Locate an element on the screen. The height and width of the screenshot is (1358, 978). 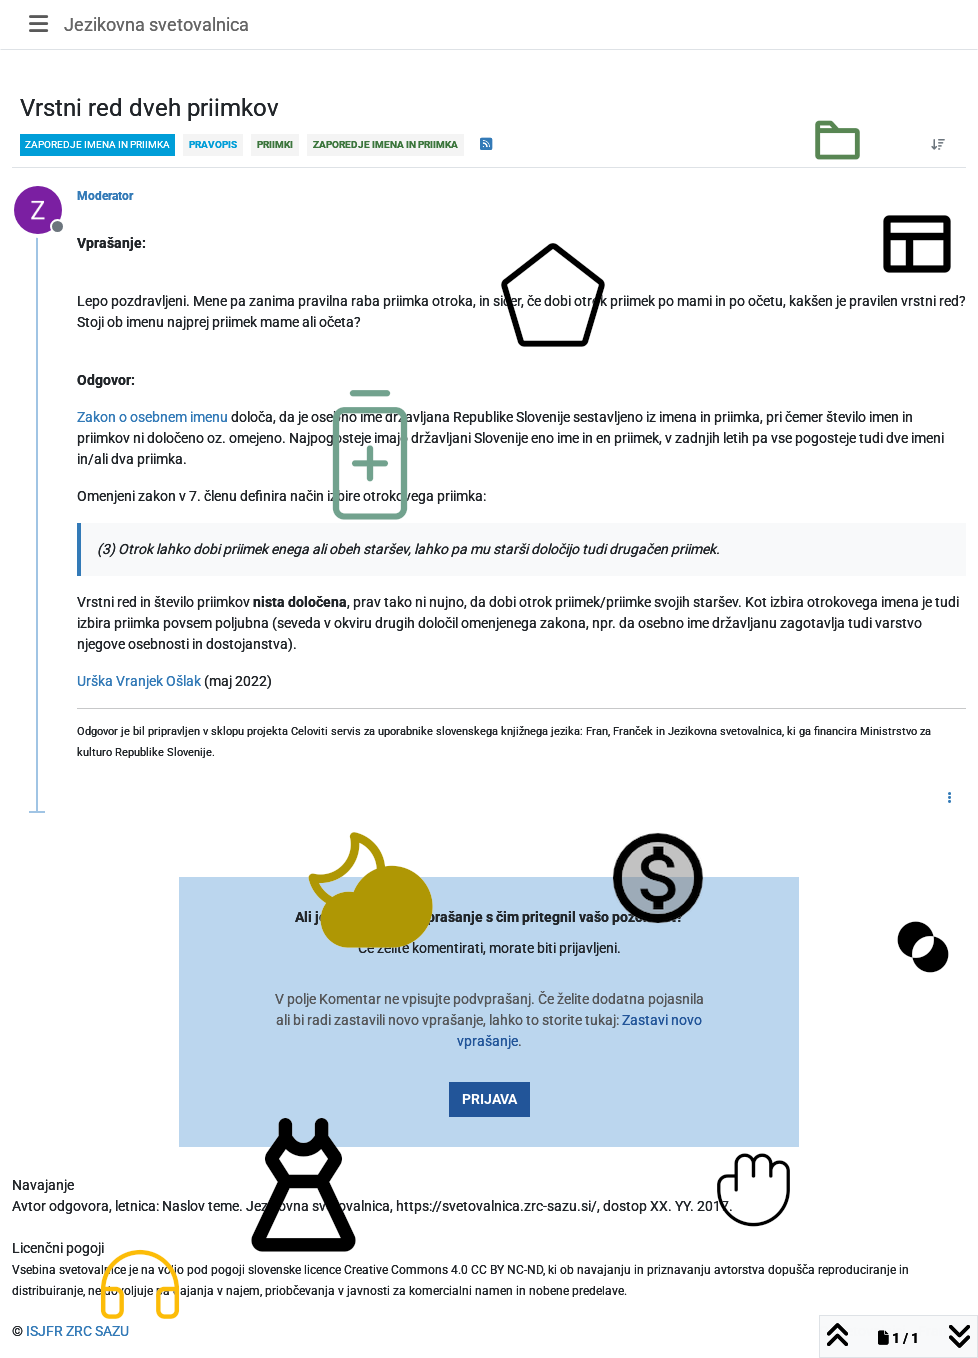
change page layout or view is located at coordinates (917, 244).